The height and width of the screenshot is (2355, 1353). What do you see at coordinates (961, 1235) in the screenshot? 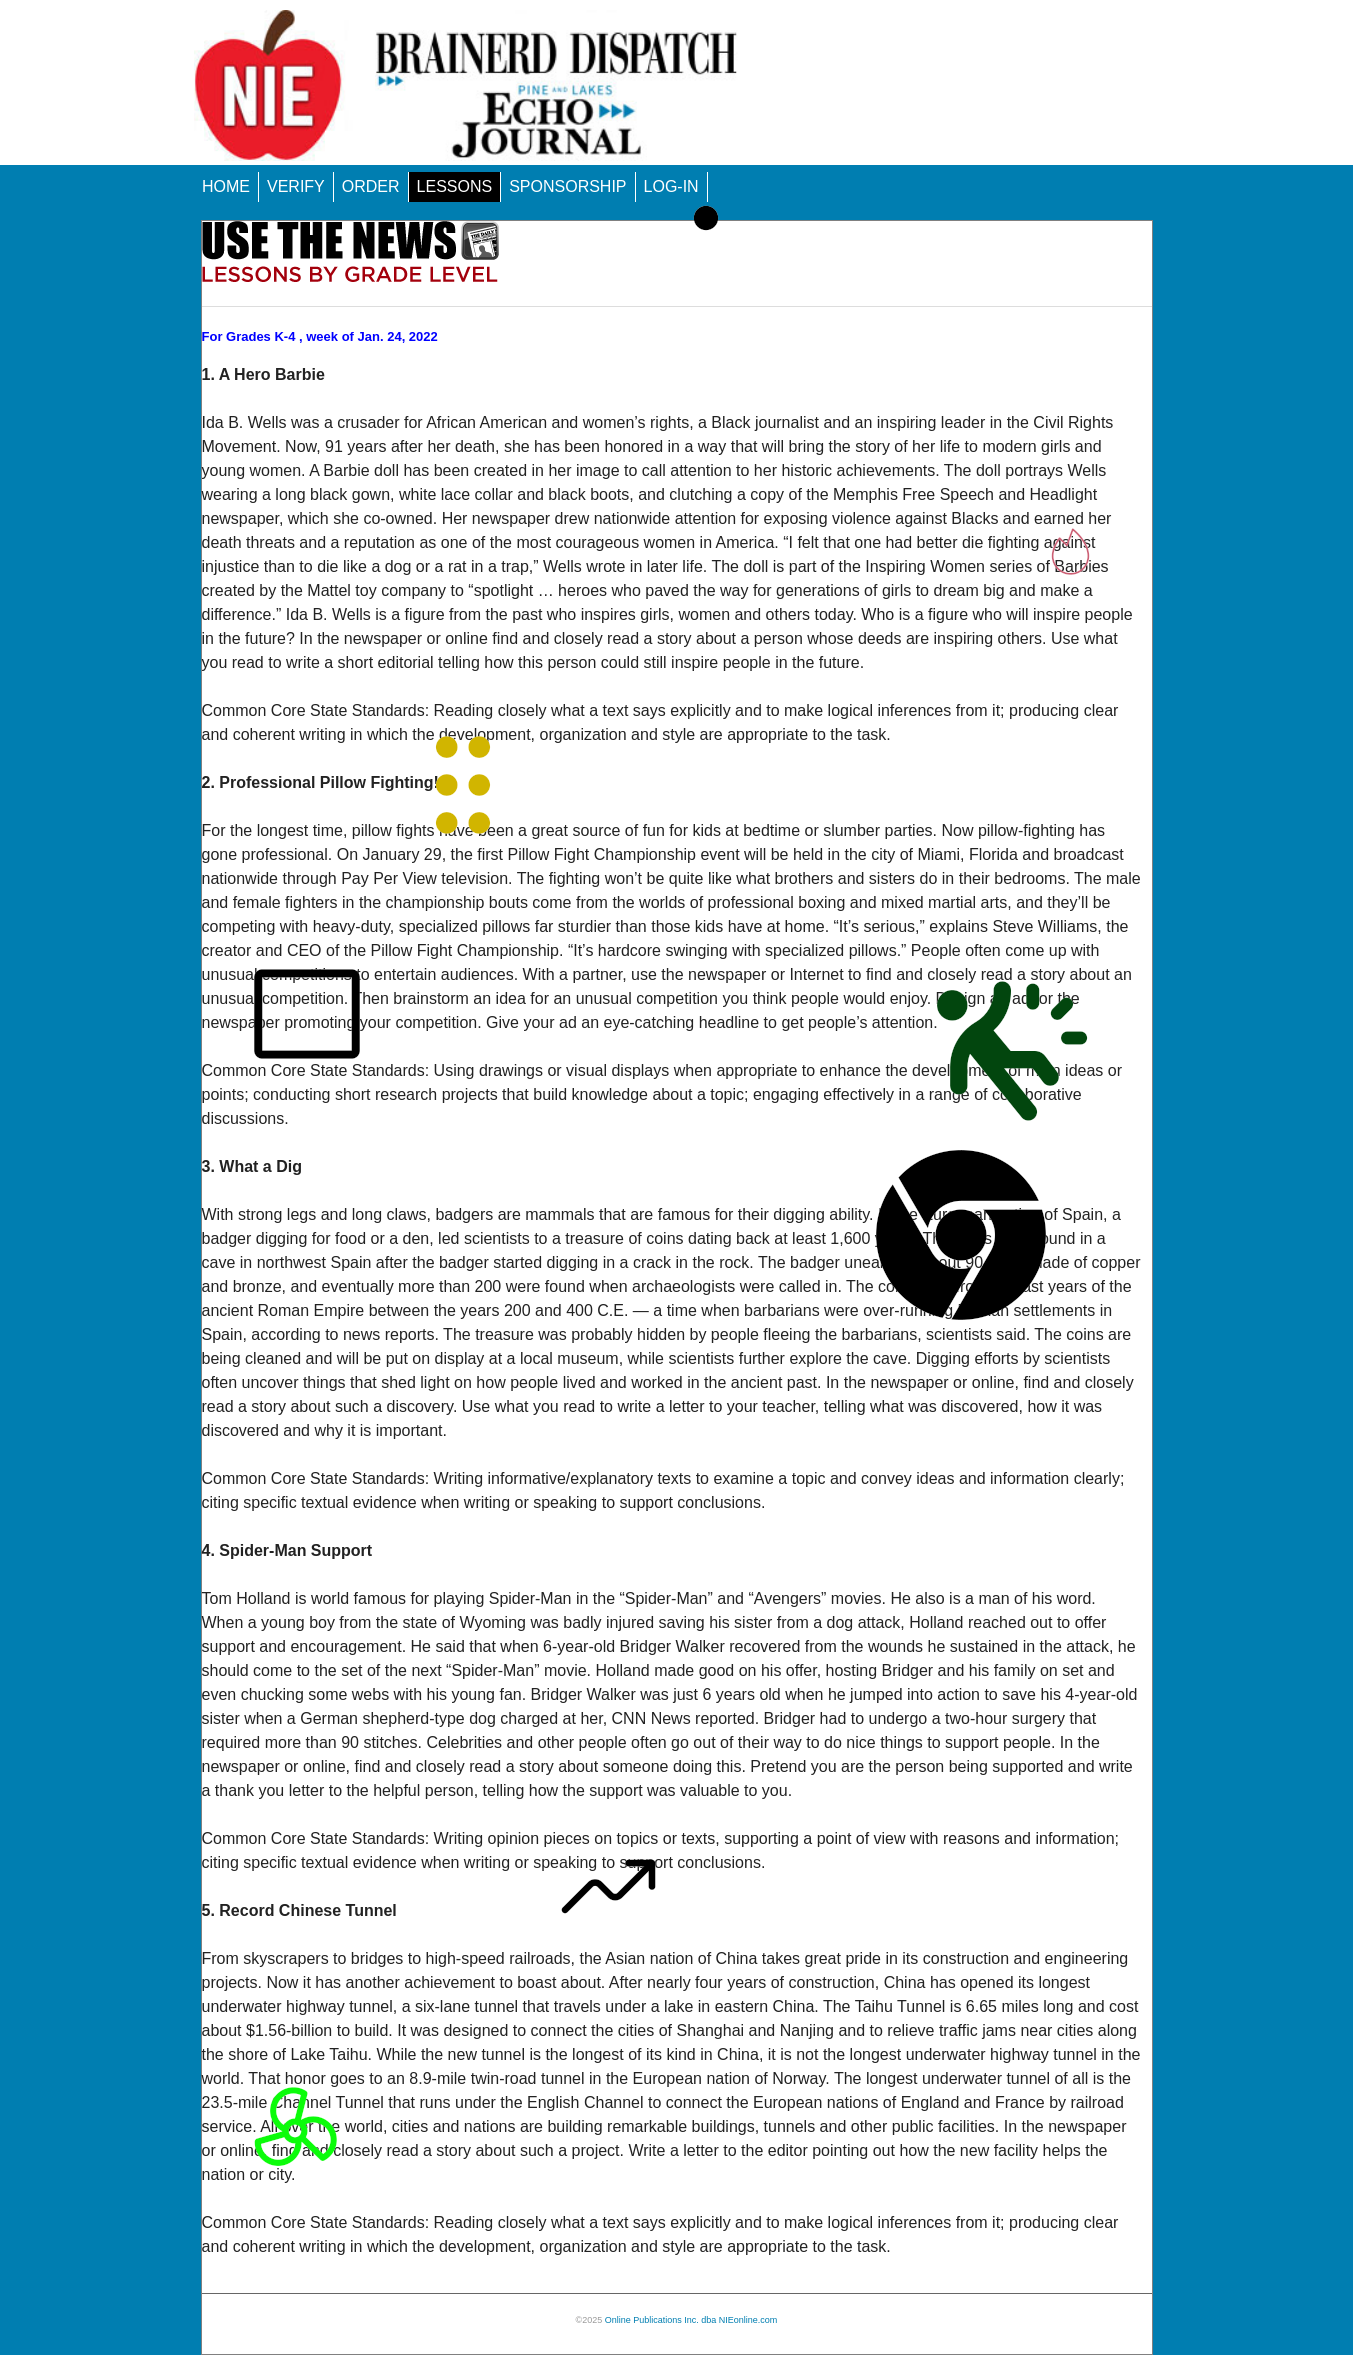
I see `open link in Google Chrome browser` at bounding box center [961, 1235].